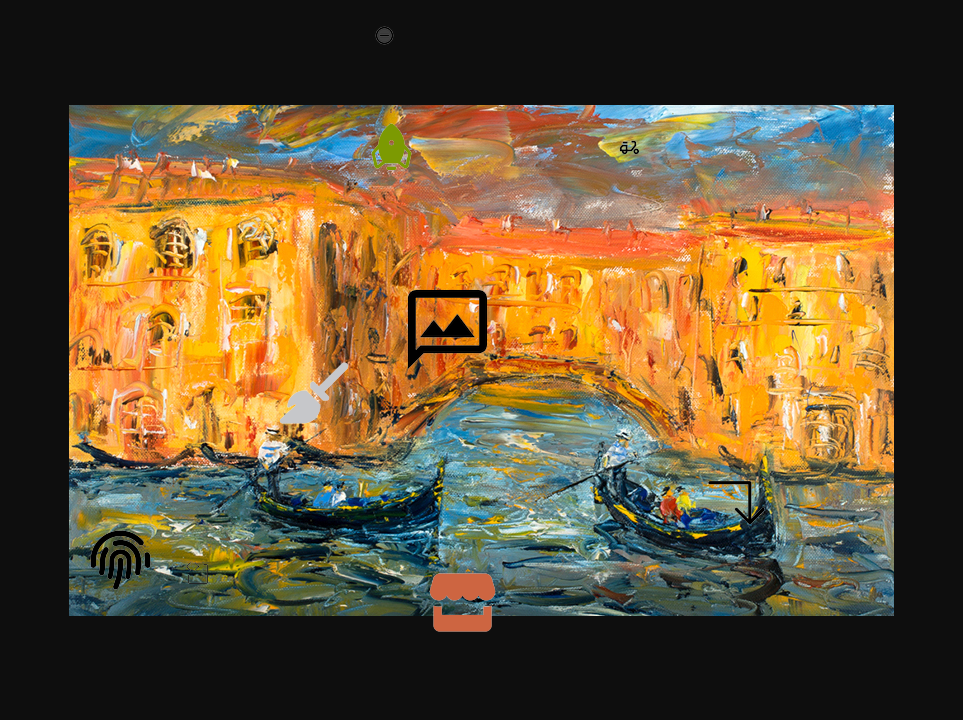 The image size is (963, 720). Describe the element at coordinates (736, 500) in the screenshot. I see `move content right then down` at that location.